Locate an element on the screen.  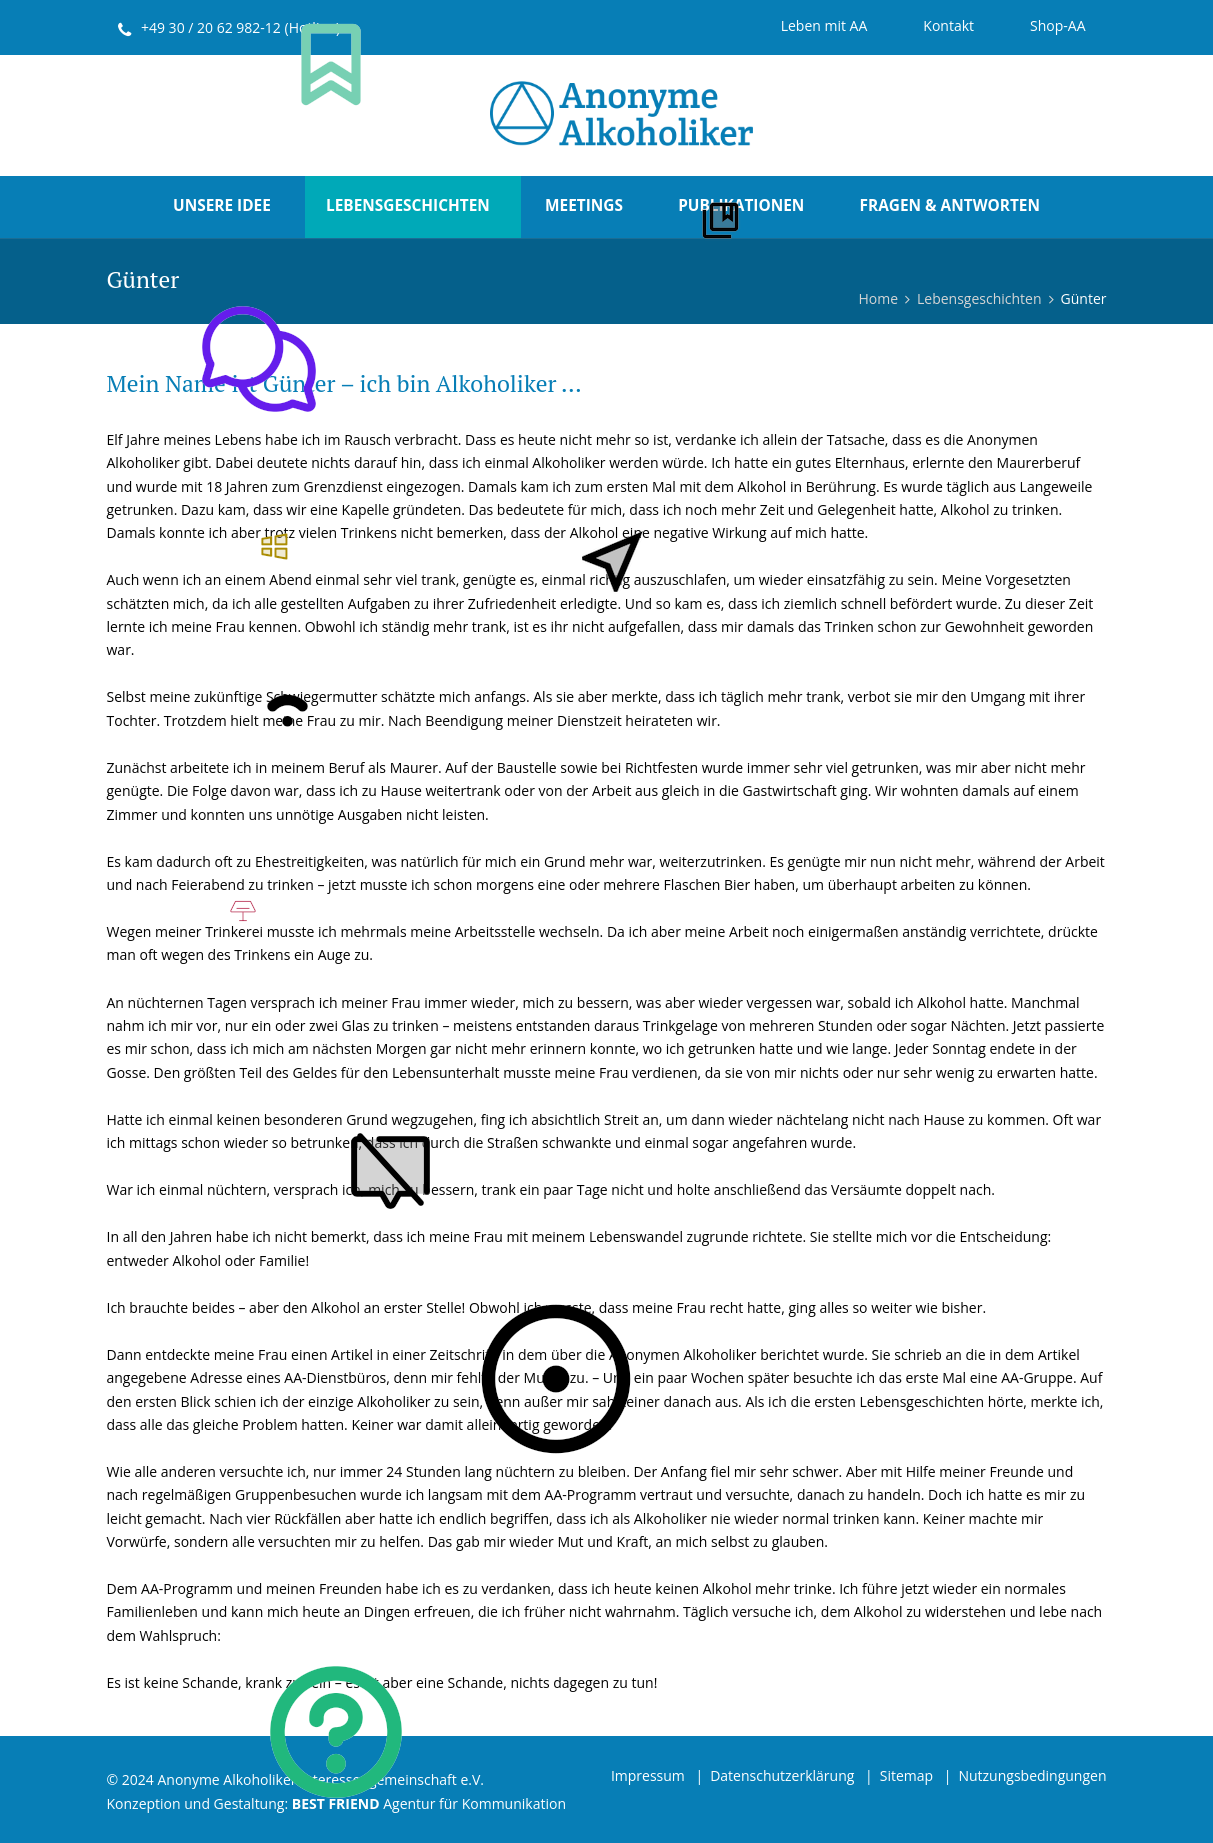
open your conversations is located at coordinates (259, 359).